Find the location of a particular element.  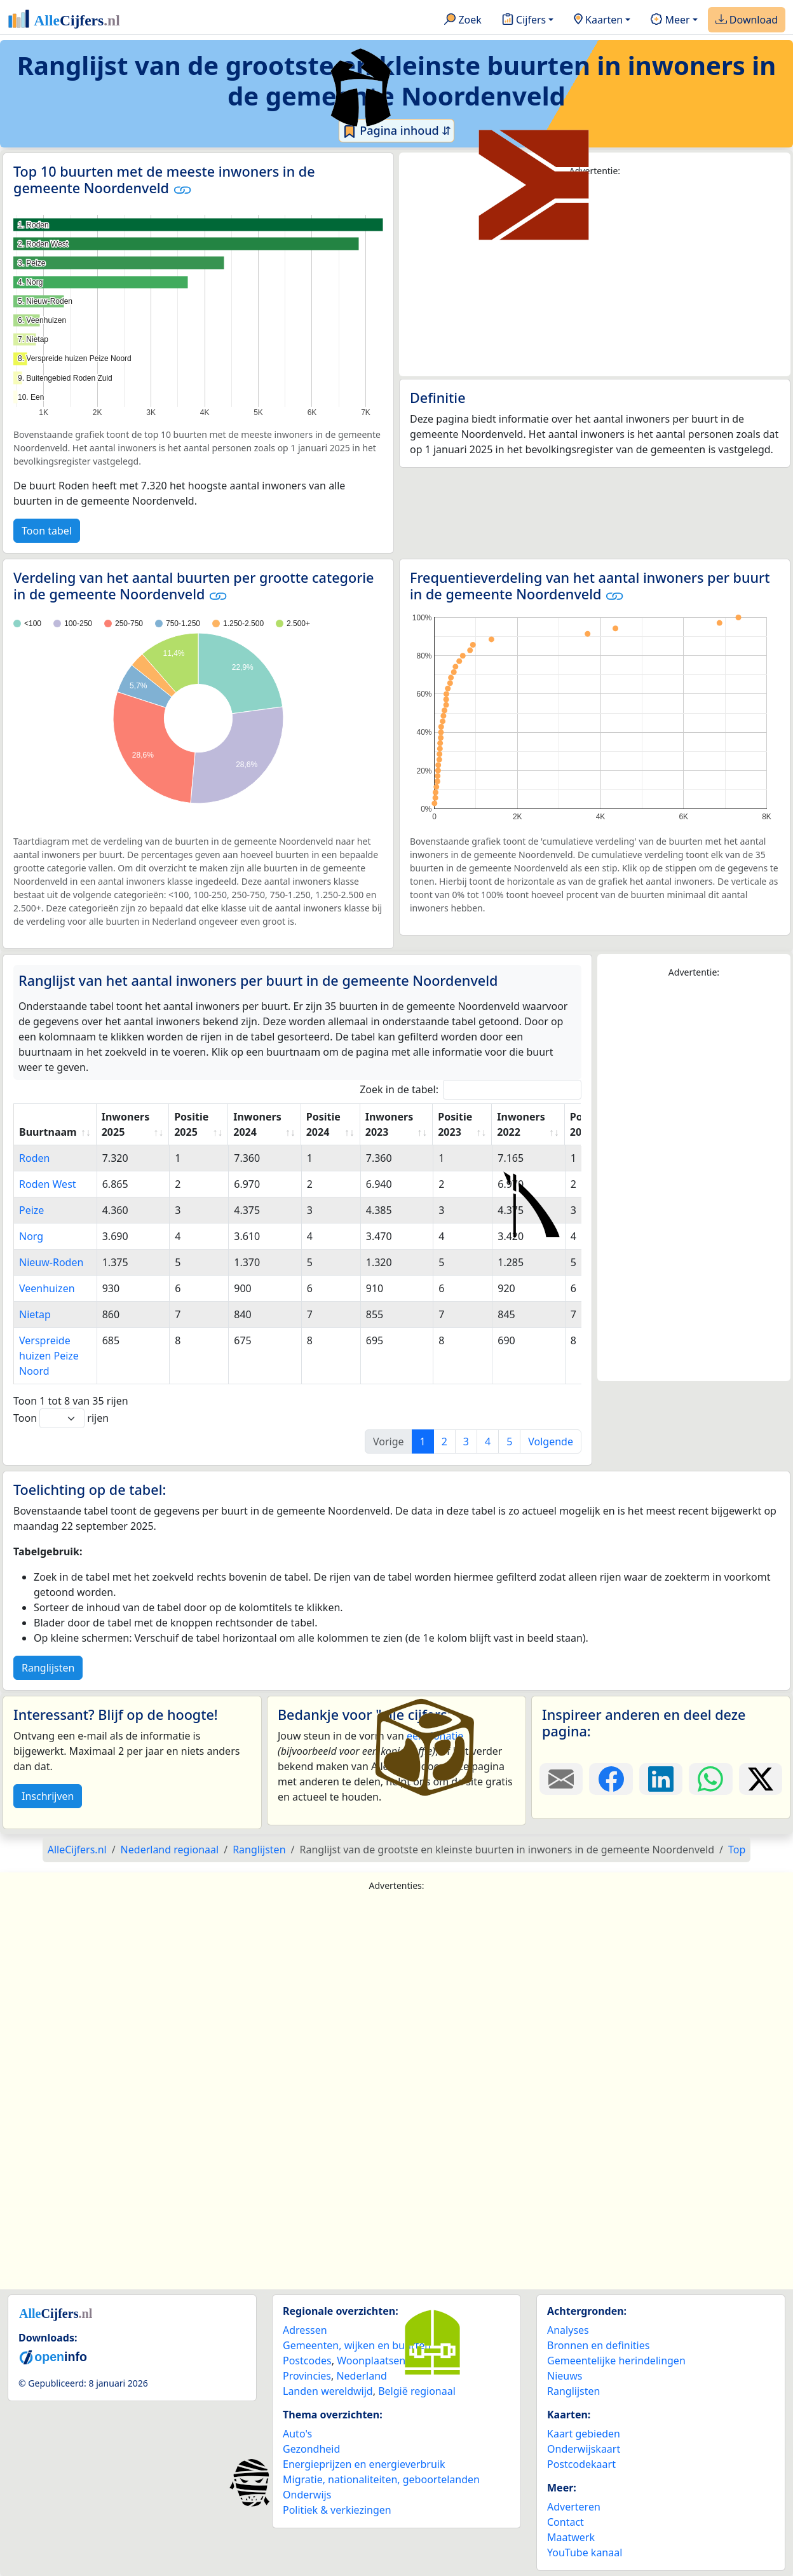

select south africa as country or region is located at coordinates (534, 185).